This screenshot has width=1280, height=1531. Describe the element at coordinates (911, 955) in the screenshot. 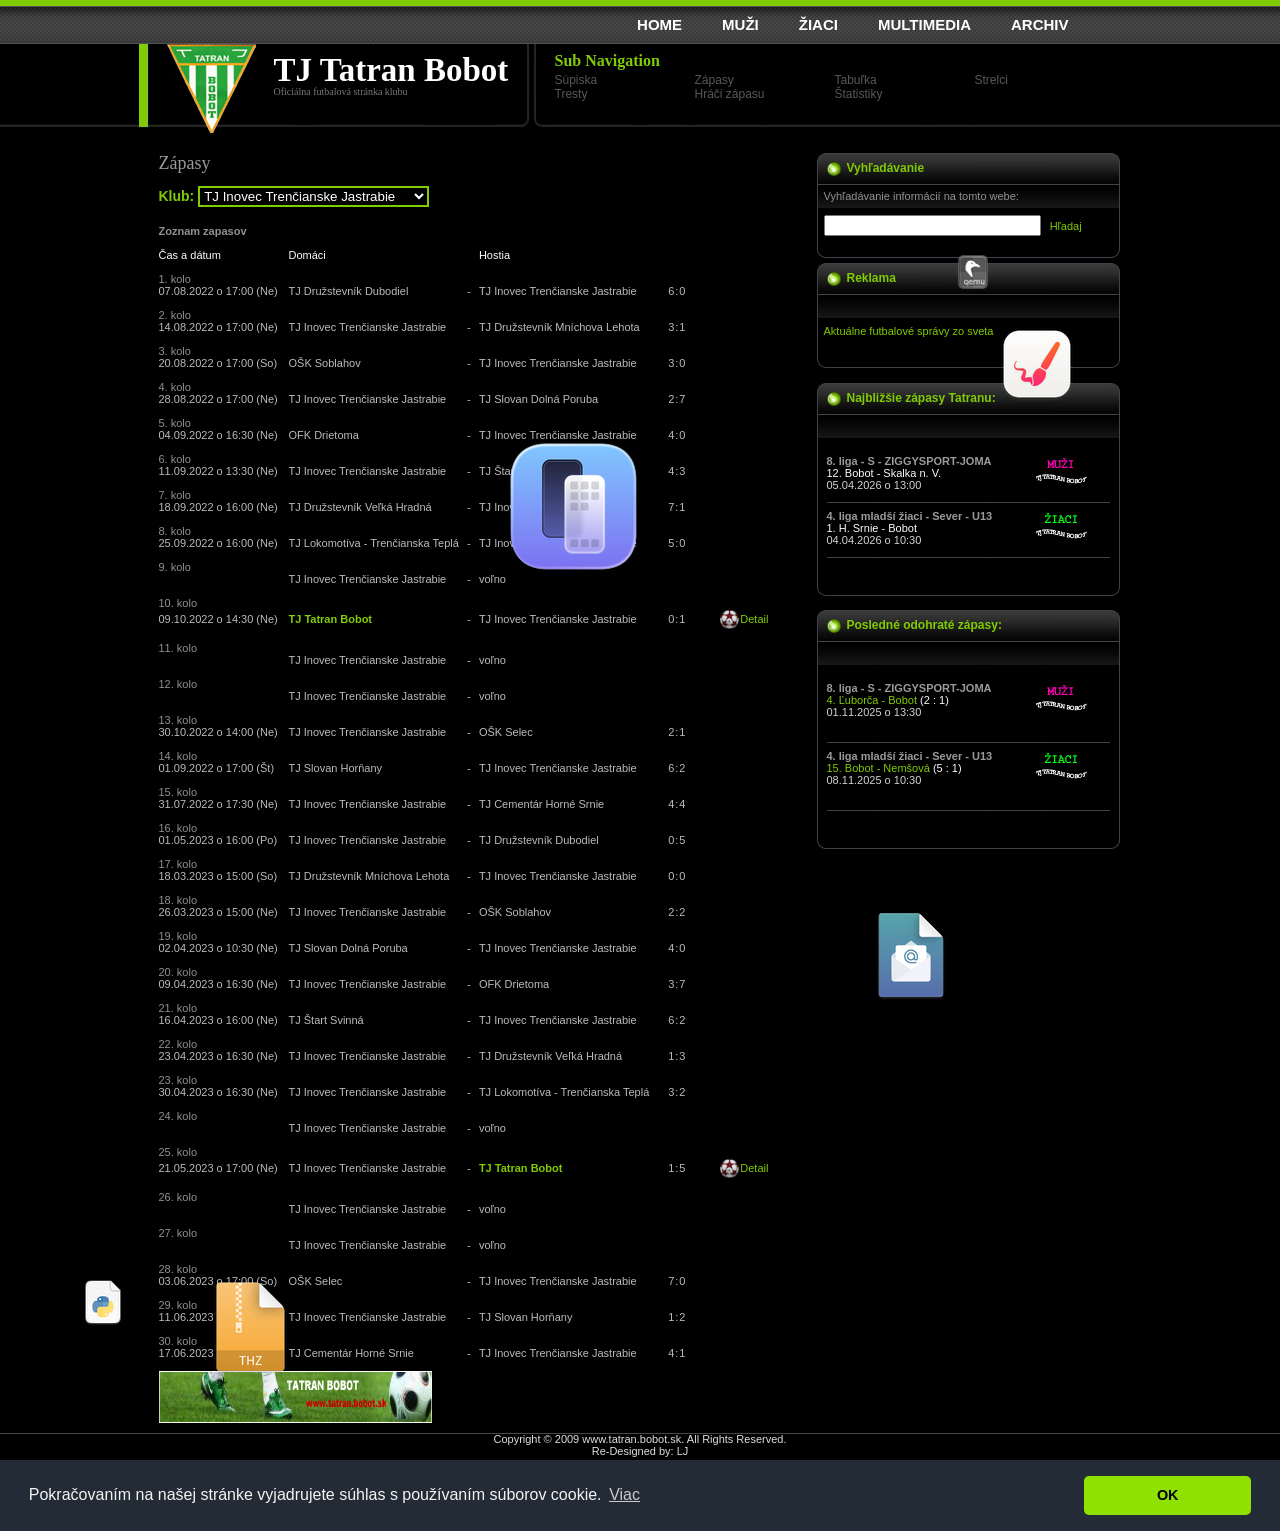

I see `microsoft outlook email file` at that location.